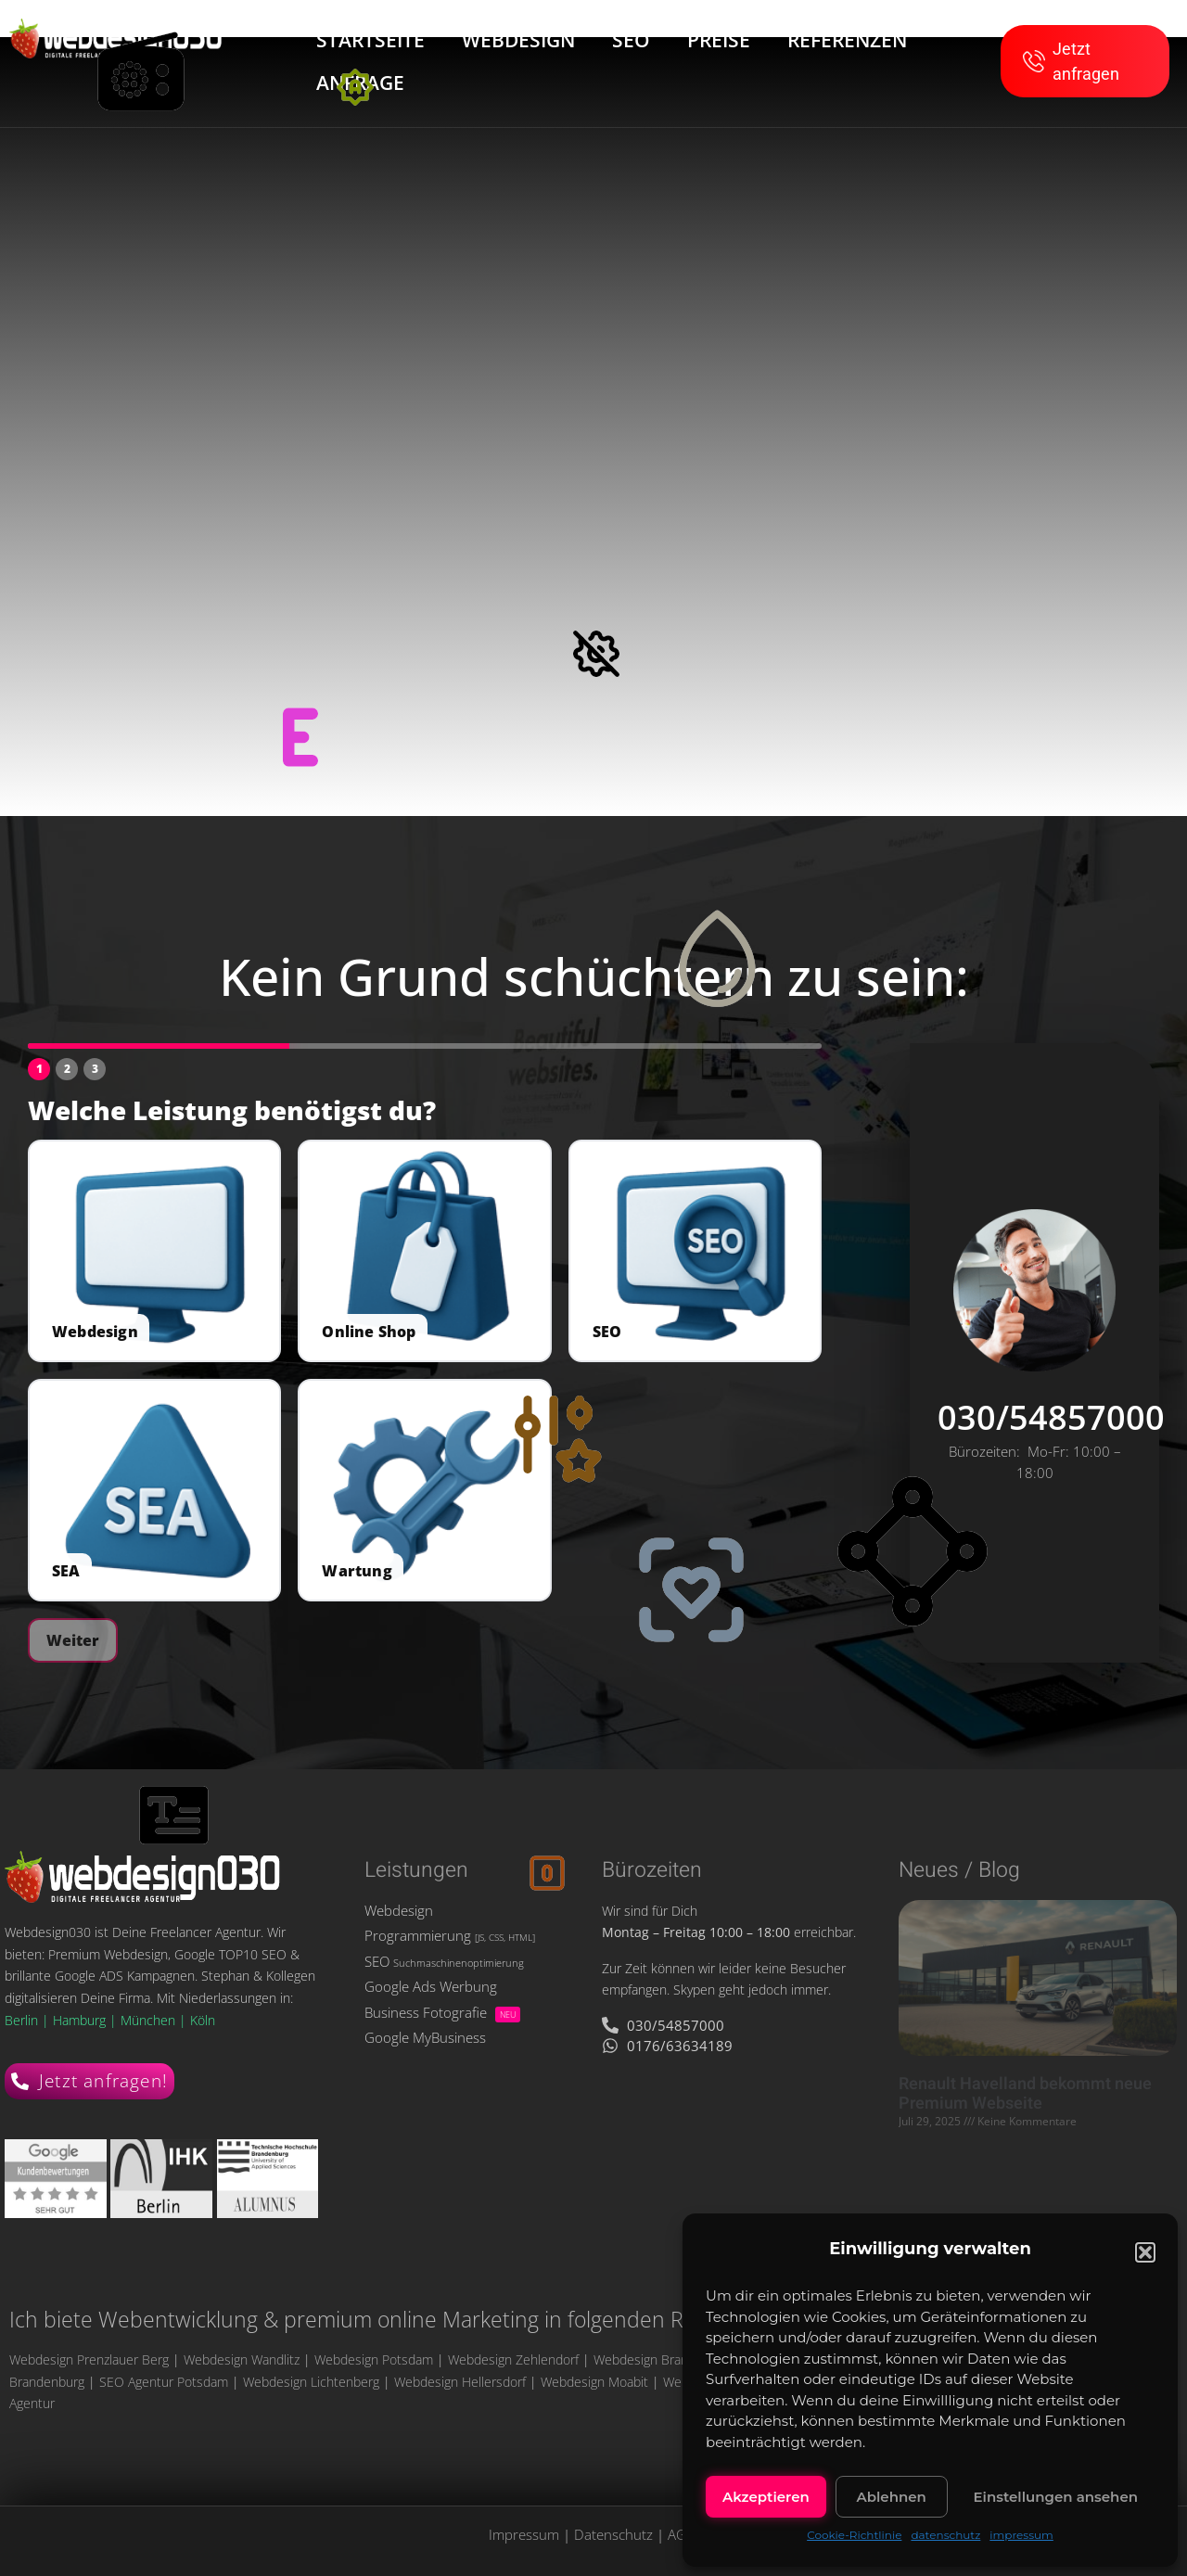 This screenshot has width=1187, height=2576. What do you see at coordinates (913, 1551) in the screenshot?
I see `view ring network topology` at bounding box center [913, 1551].